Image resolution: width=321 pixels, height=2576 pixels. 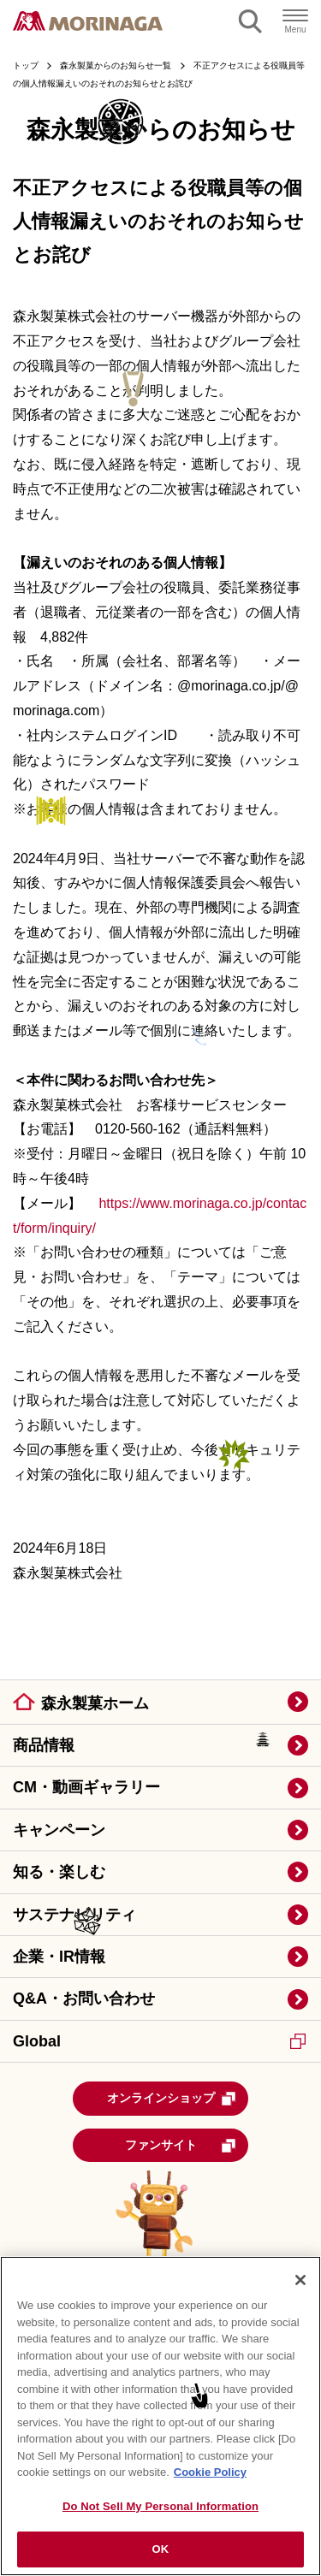 What do you see at coordinates (121, 121) in the screenshot?
I see `food or restaurant category in a game menu` at bounding box center [121, 121].